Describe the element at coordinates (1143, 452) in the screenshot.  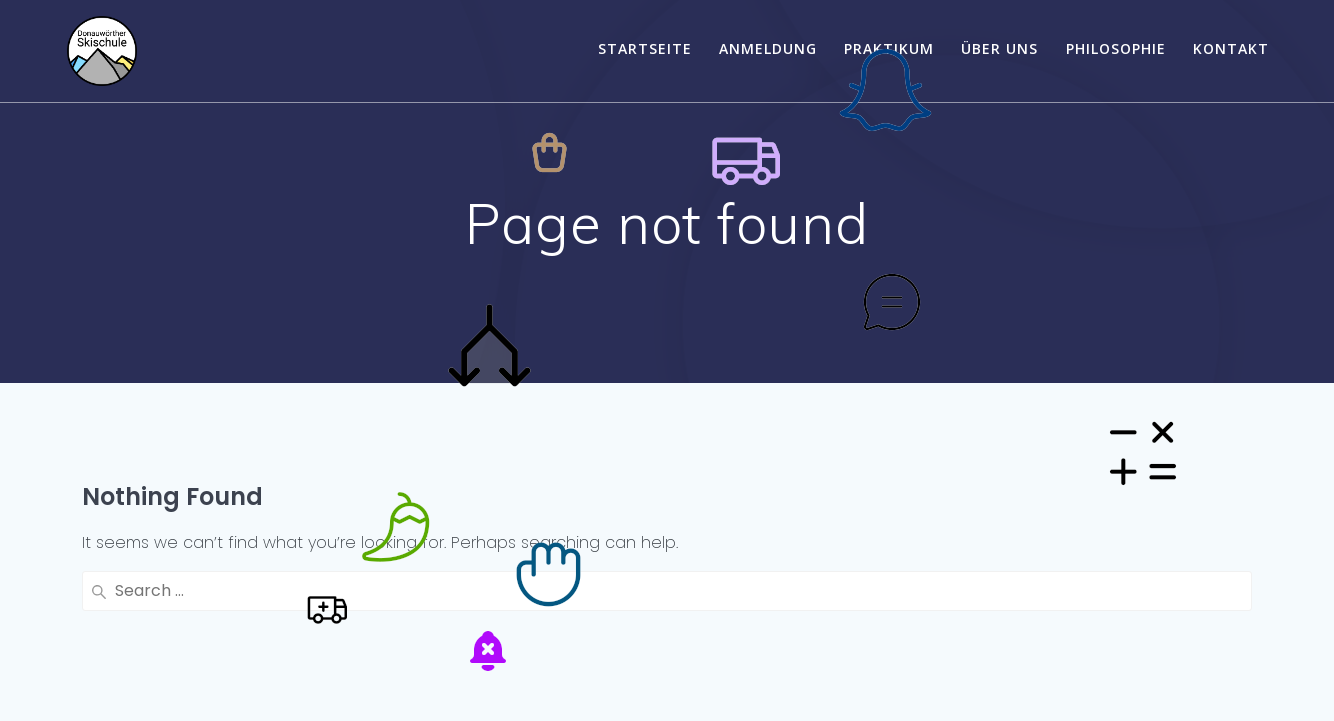
I see `open calculator or math tools` at that location.